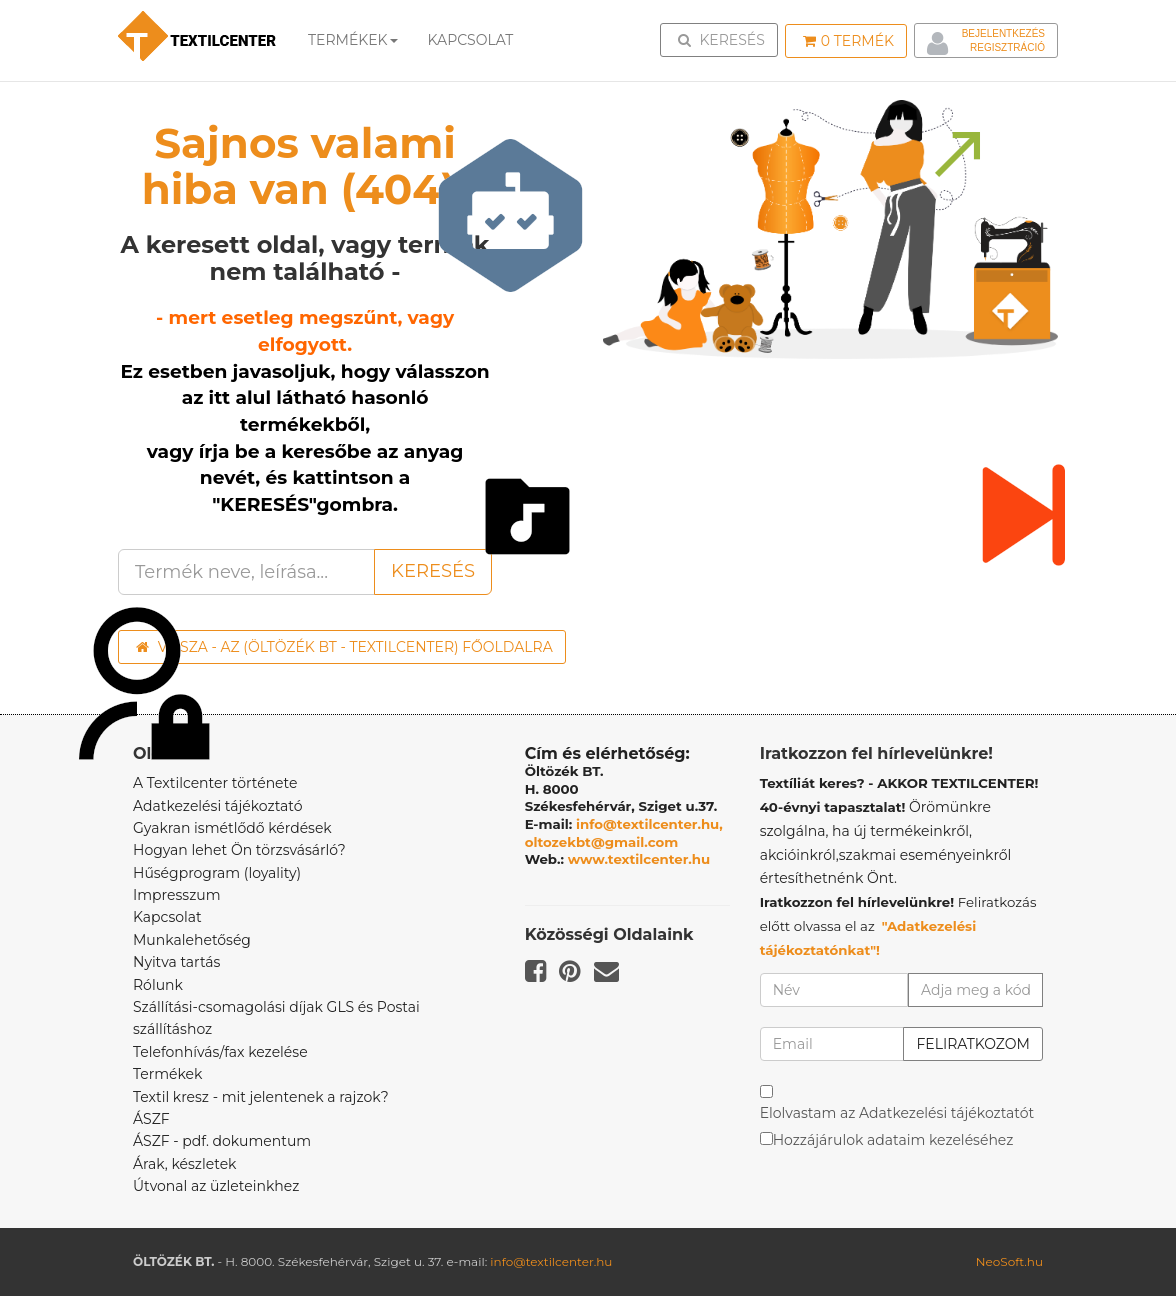 The image size is (1176, 1296). I want to click on skip to the next track, so click(1027, 515).